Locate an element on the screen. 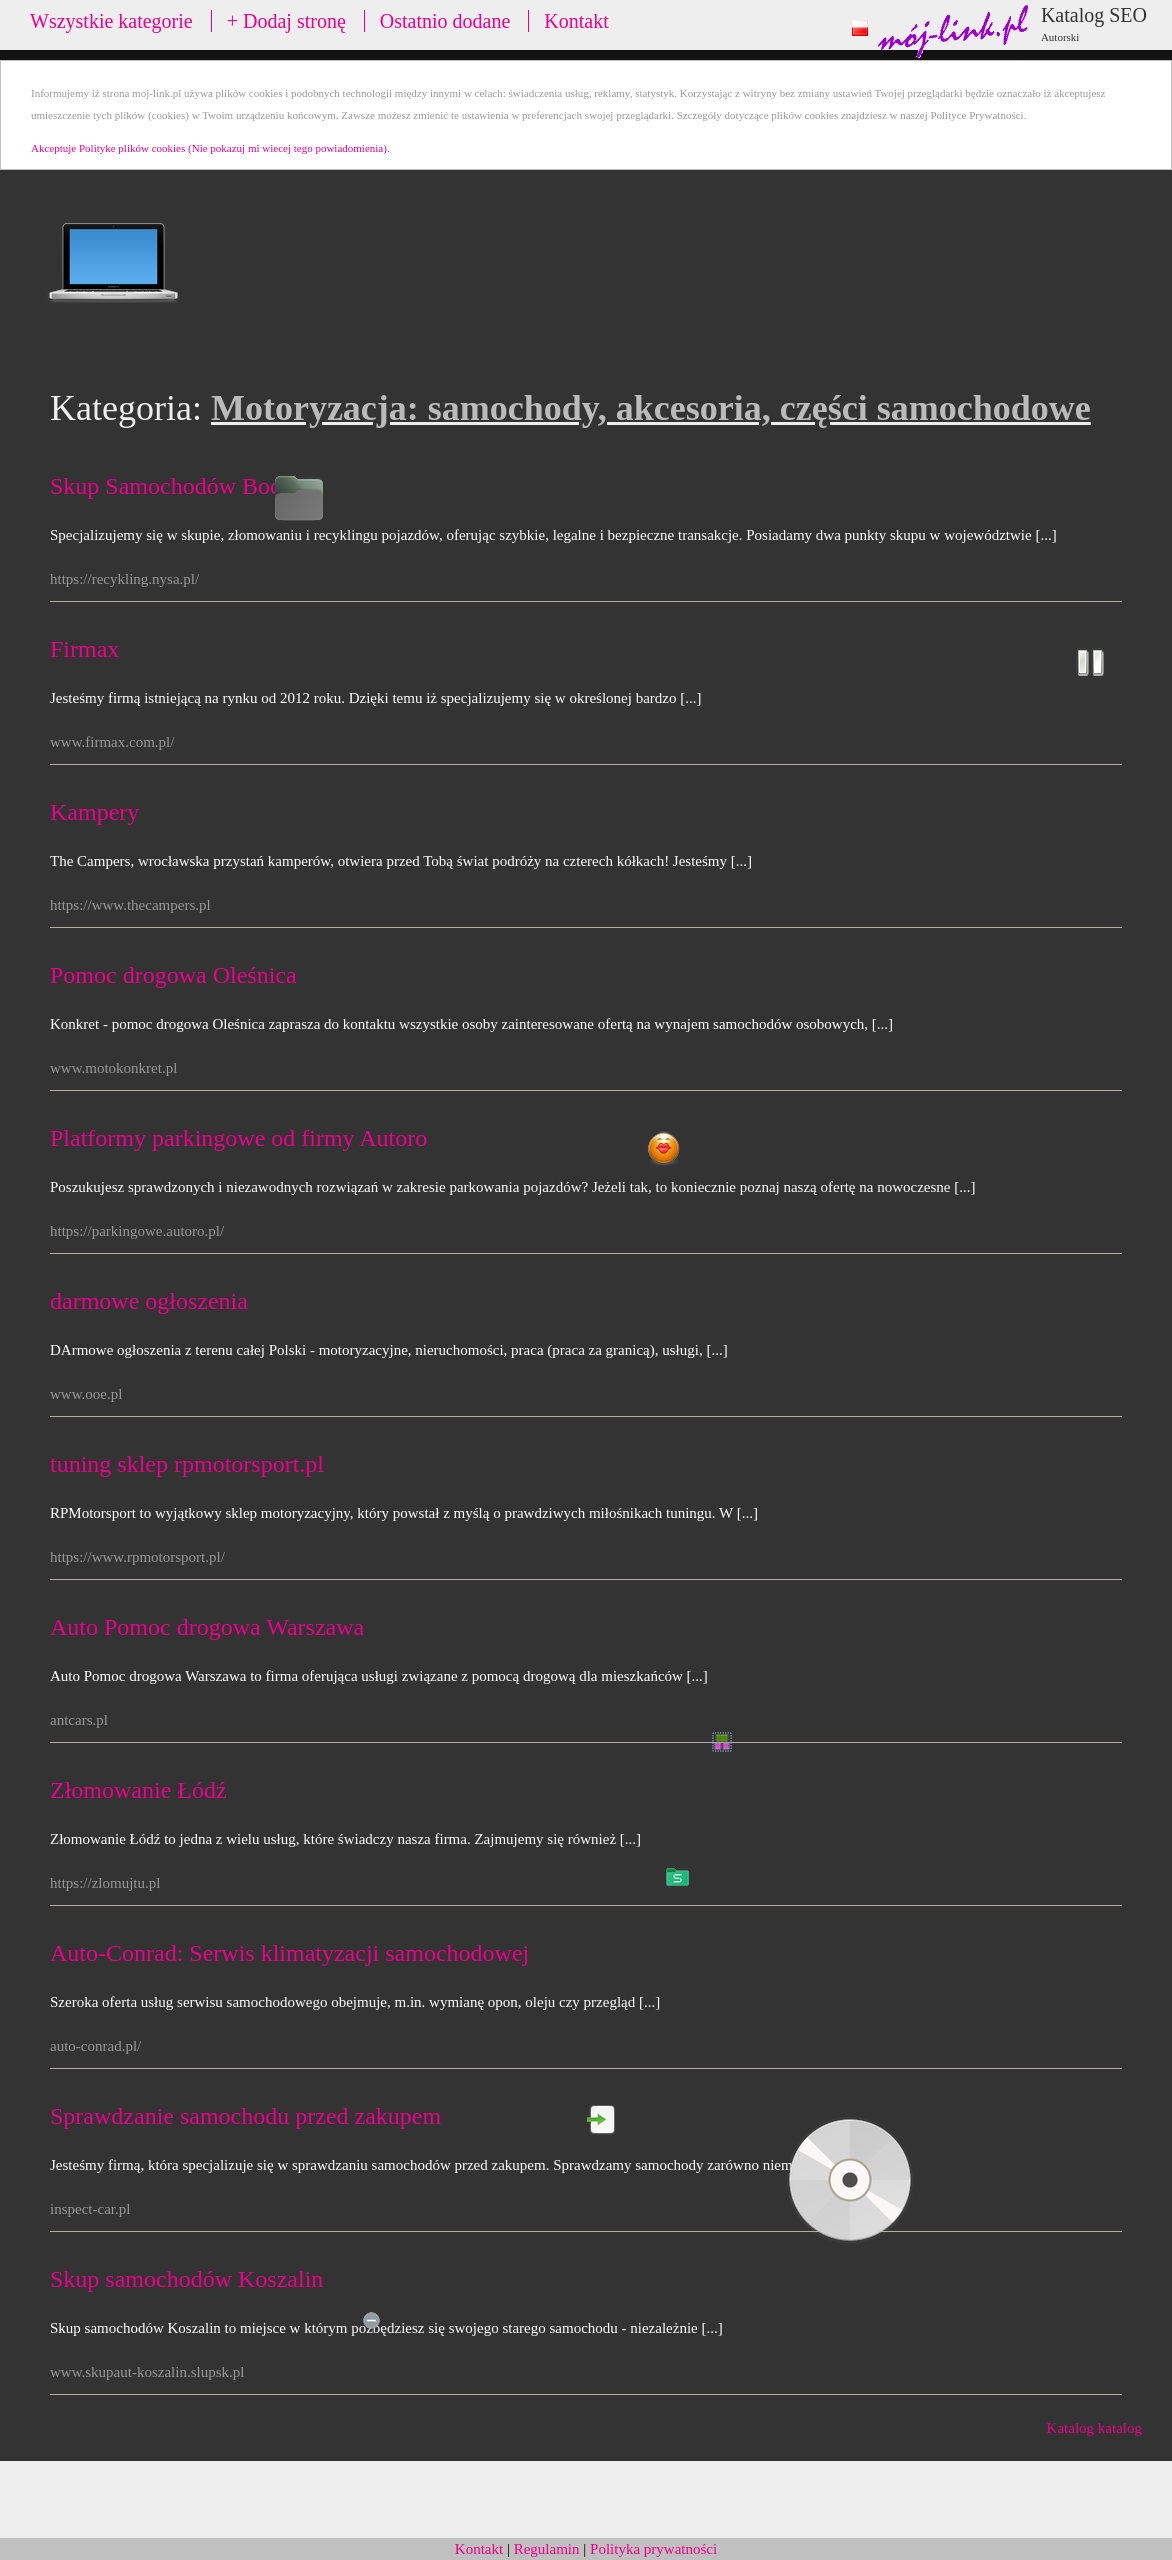 This screenshot has height=2560, width=1172. import a document or file is located at coordinates (602, 2119).